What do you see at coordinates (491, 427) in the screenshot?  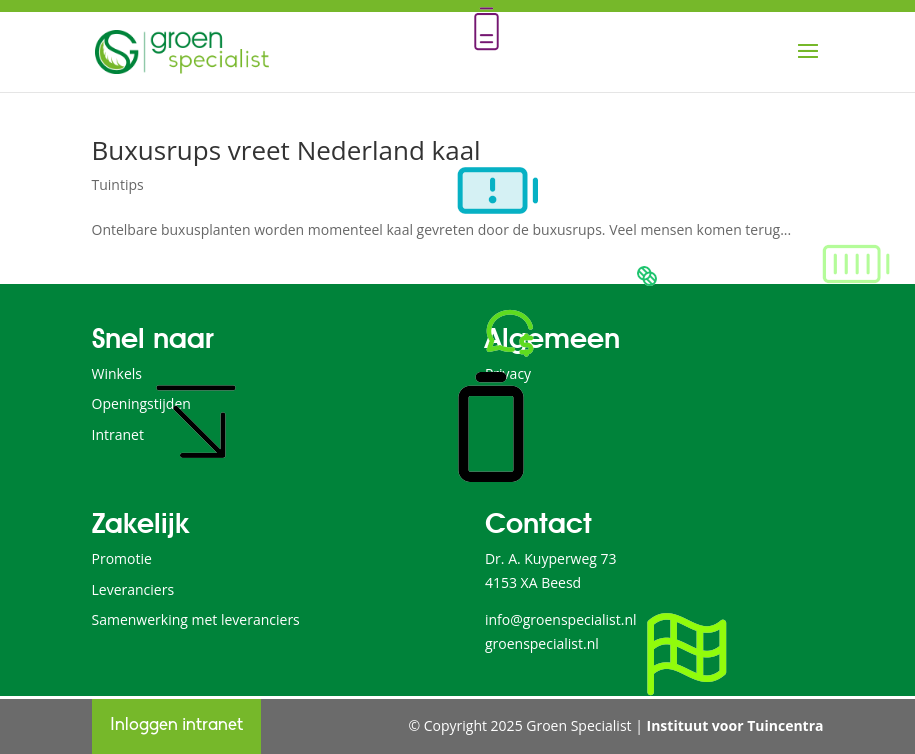 I see `indicates battery is empty or depleted` at bounding box center [491, 427].